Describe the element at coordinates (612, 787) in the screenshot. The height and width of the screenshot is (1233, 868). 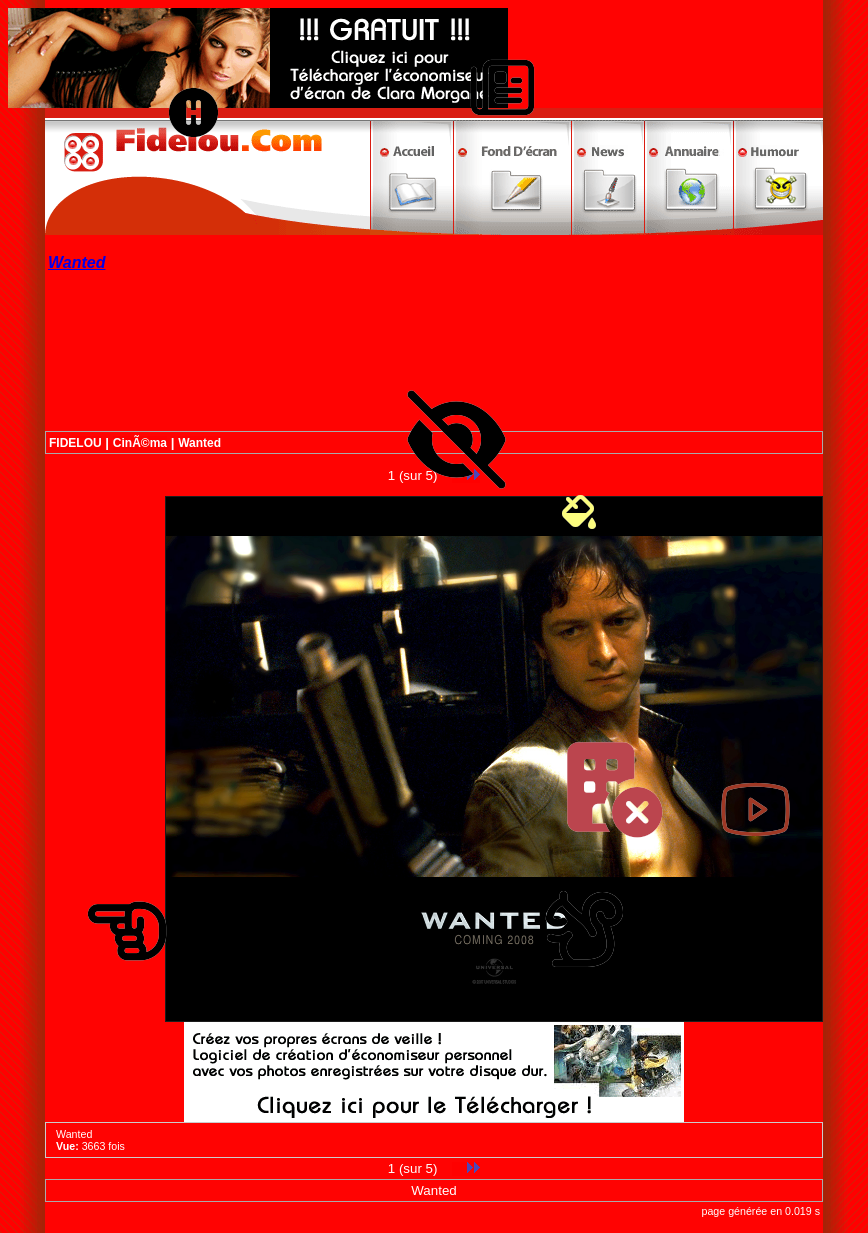
I see `remove a building or property from saved locations` at that location.